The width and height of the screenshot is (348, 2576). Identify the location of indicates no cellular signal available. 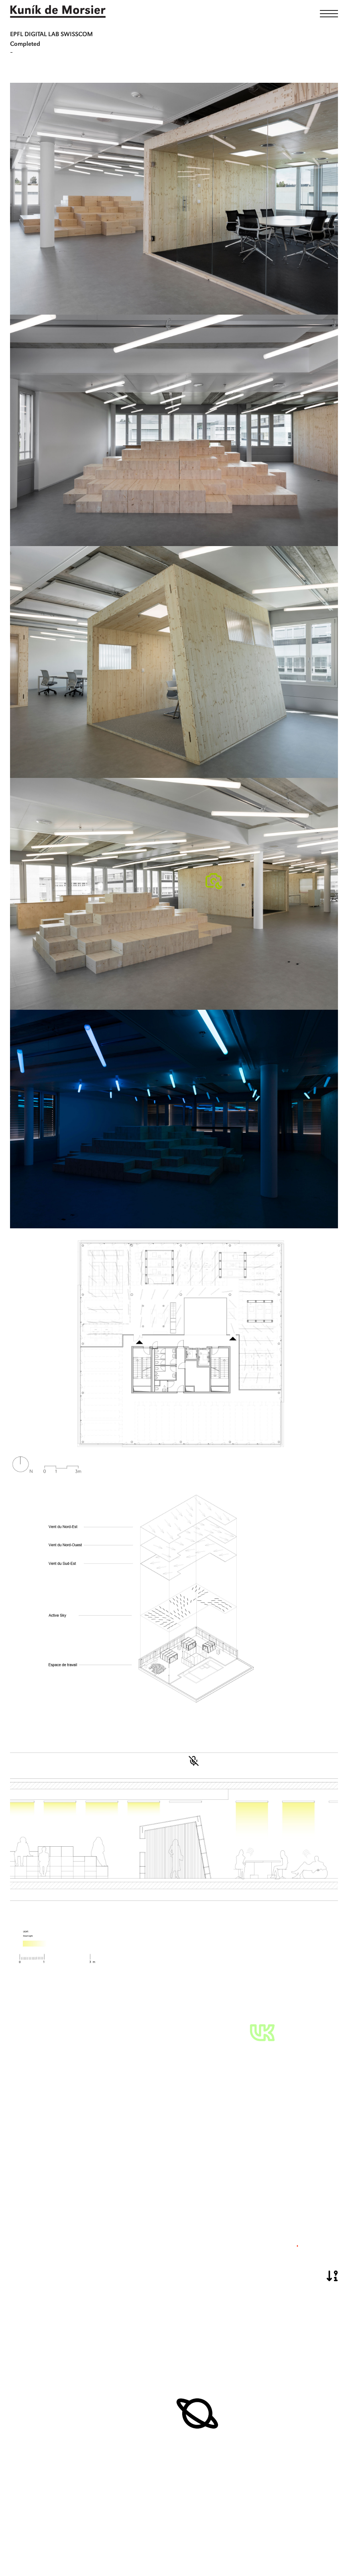
(305, 2240).